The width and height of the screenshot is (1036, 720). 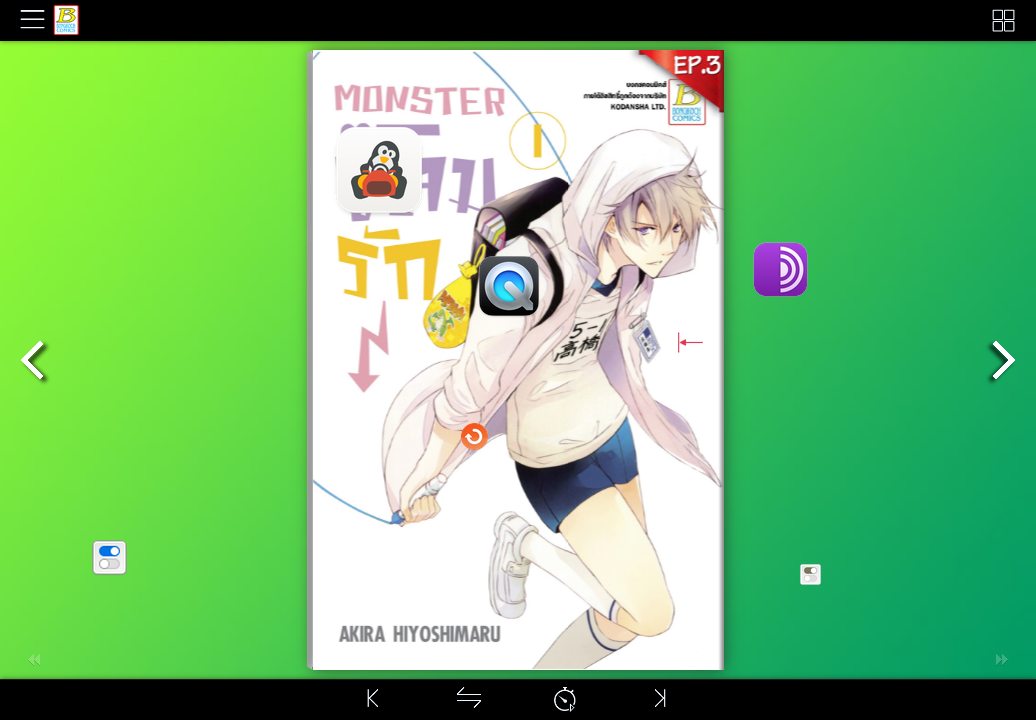 I want to click on launch supertuxkart racing game, so click(x=379, y=170).